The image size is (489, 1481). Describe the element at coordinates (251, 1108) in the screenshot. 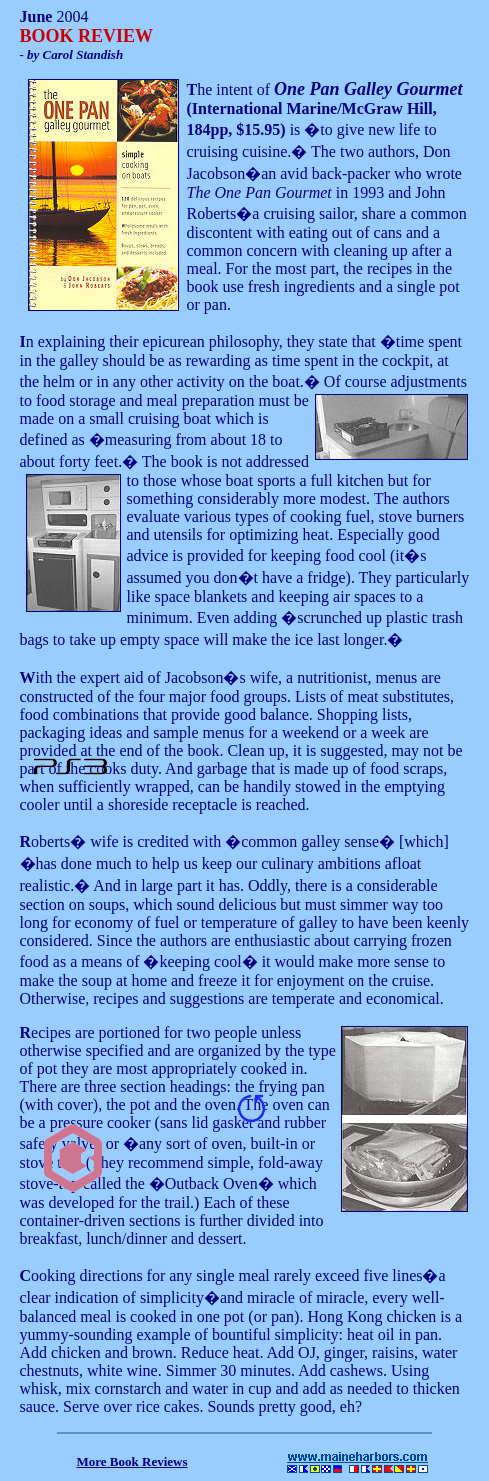

I see `reset to previous state` at that location.